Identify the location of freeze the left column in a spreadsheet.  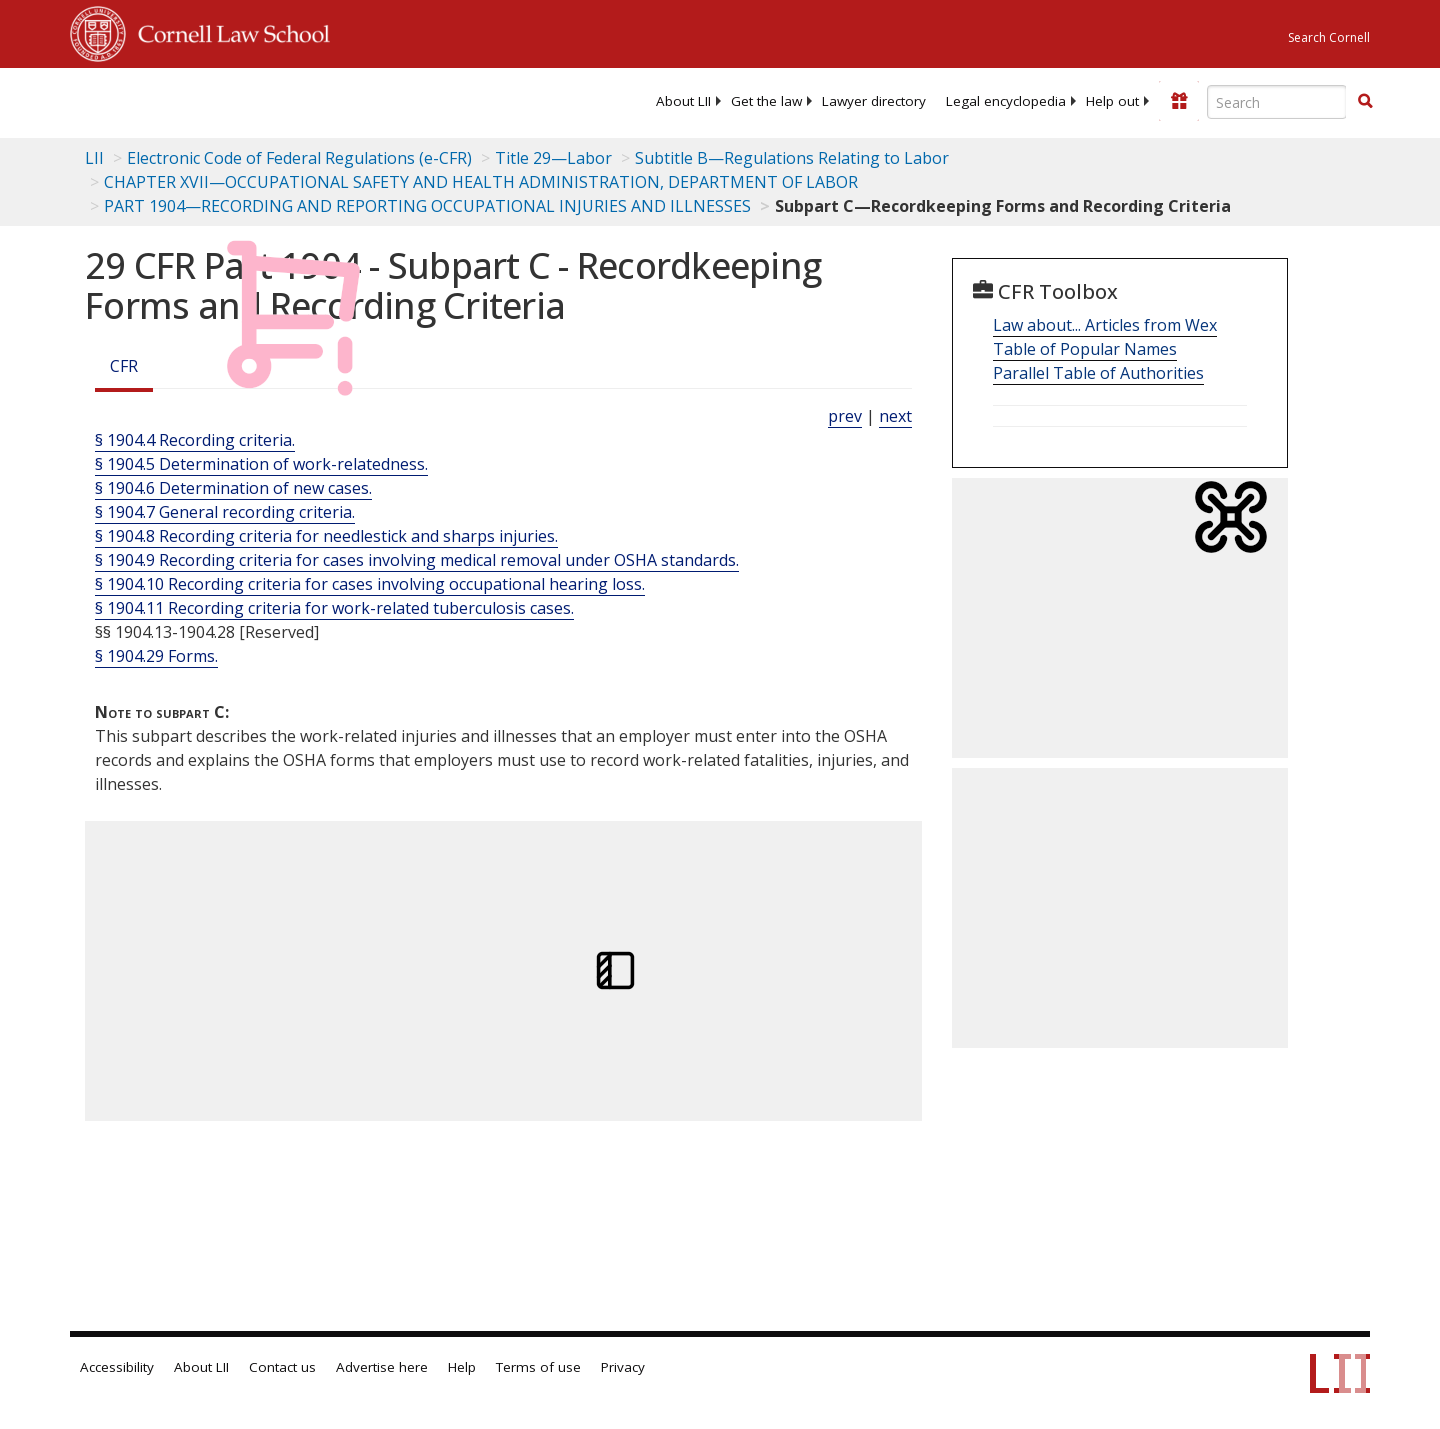
(615, 970).